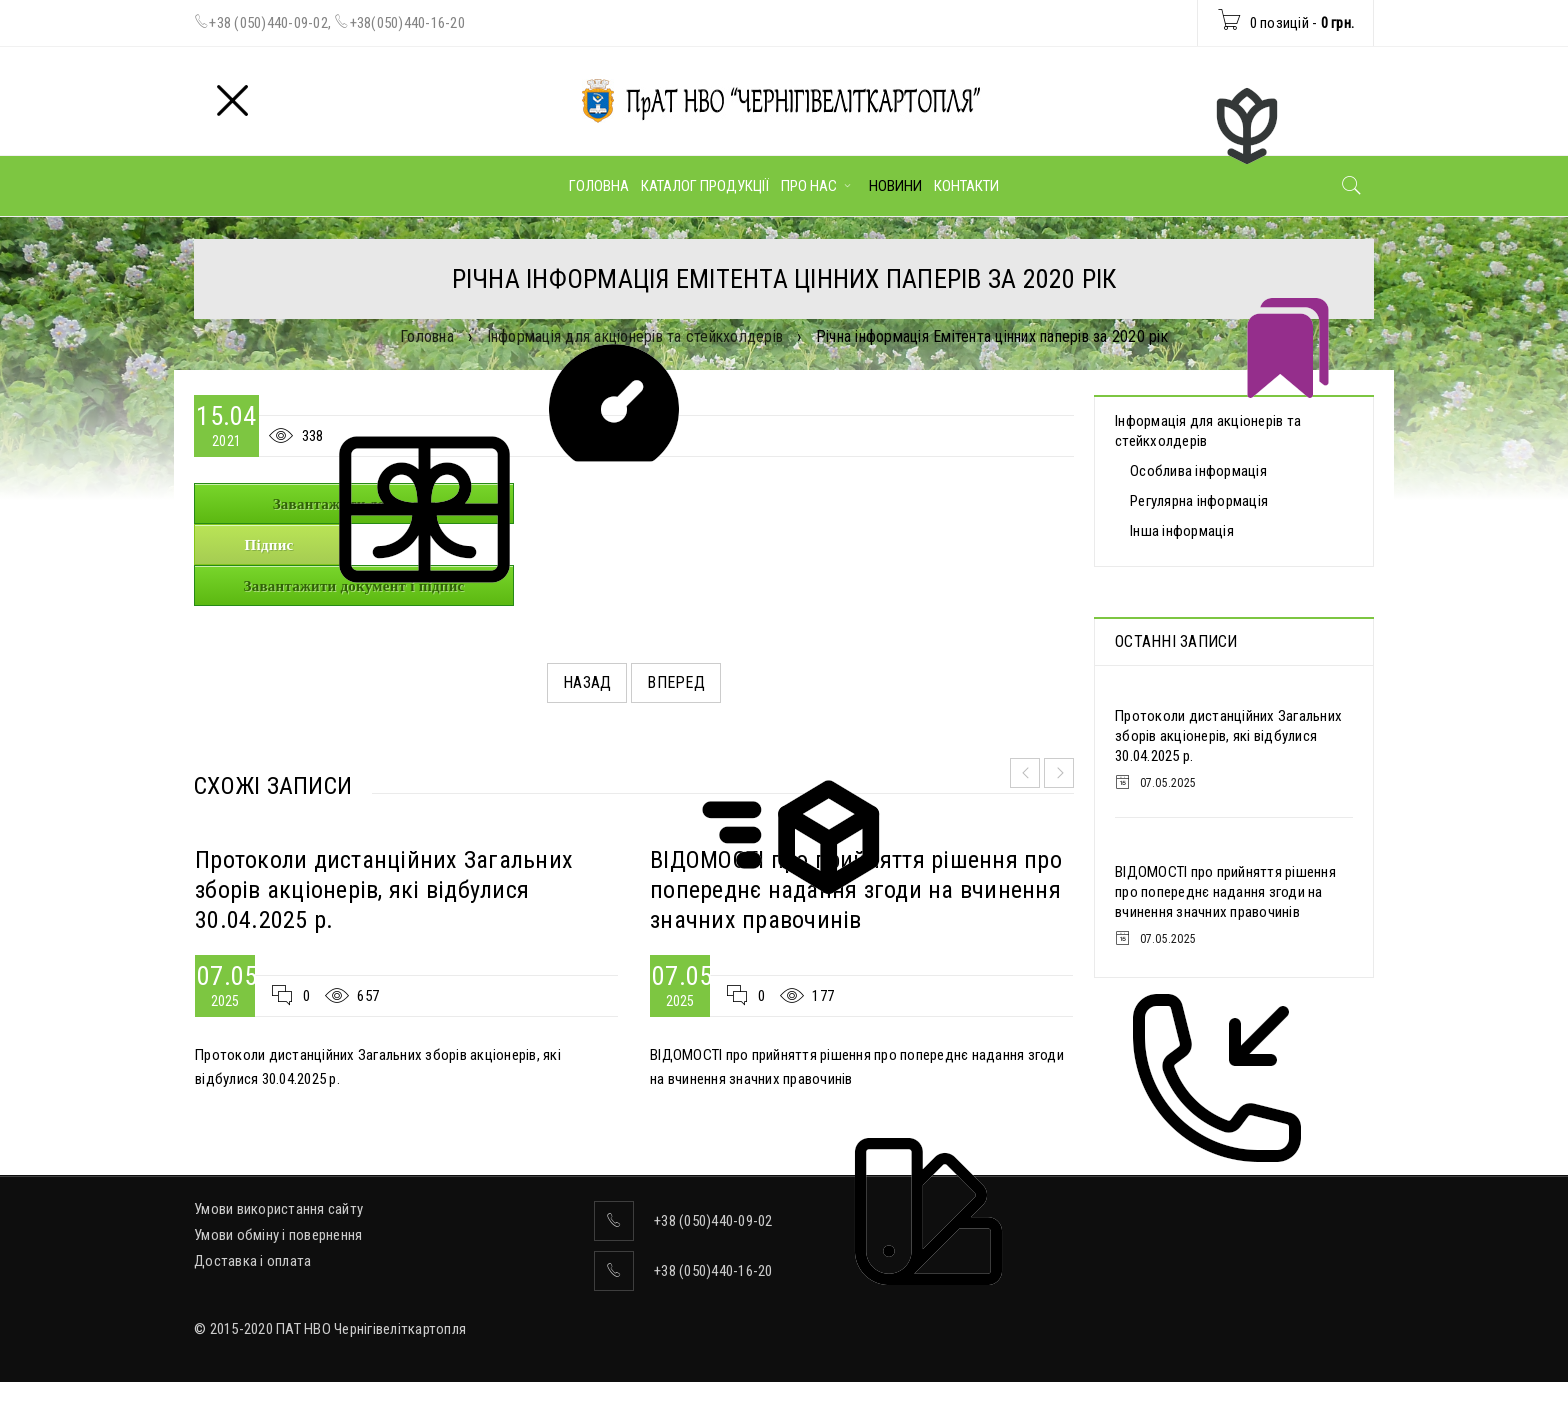 Image resolution: width=1568 pixels, height=1421 pixels. I want to click on select a color or theme, so click(928, 1211).